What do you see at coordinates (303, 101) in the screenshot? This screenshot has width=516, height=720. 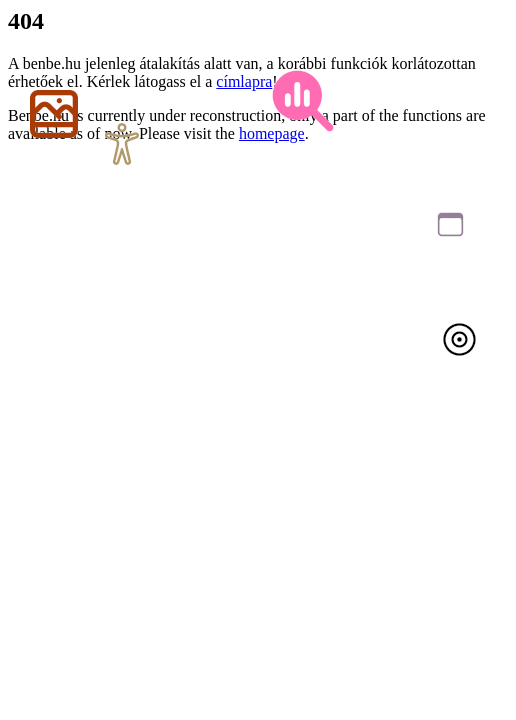 I see `analyze data or view analytics` at bounding box center [303, 101].